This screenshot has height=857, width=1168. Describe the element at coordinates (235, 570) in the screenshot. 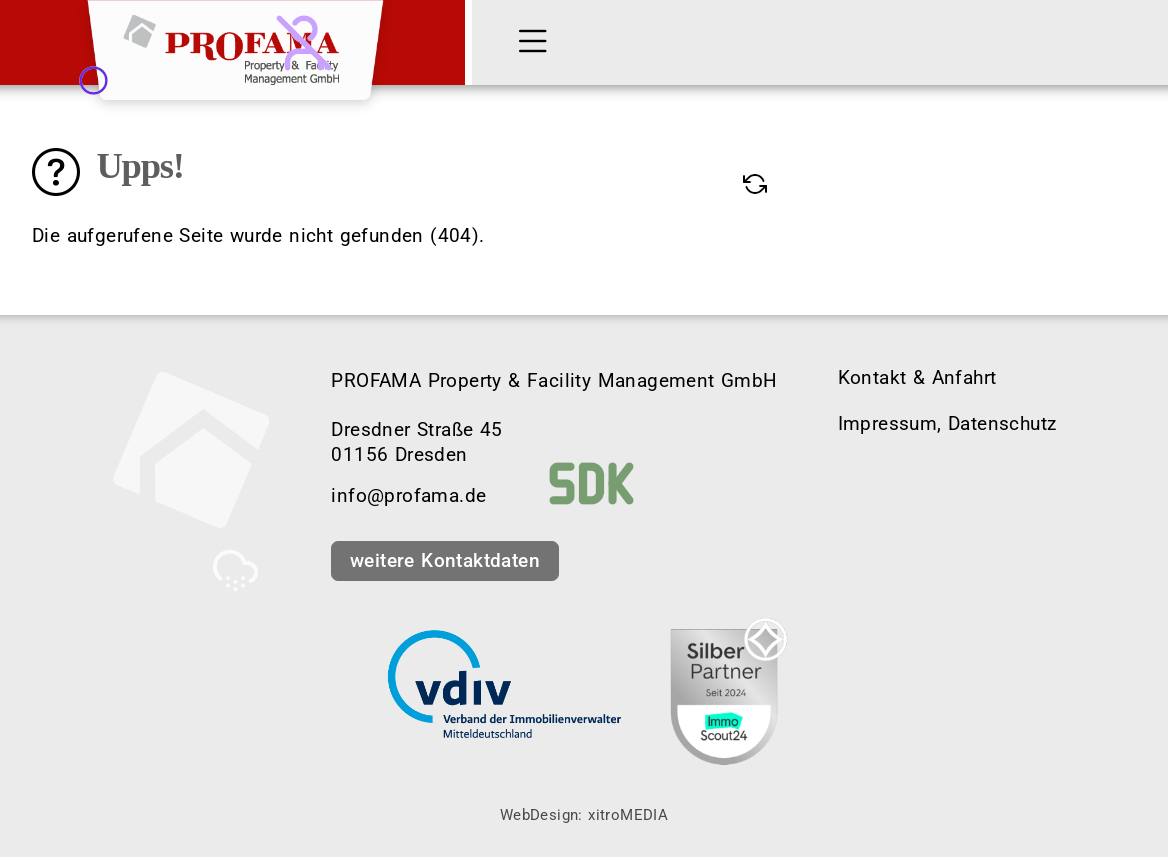

I see `indicates snowy weather conditions` at that location.